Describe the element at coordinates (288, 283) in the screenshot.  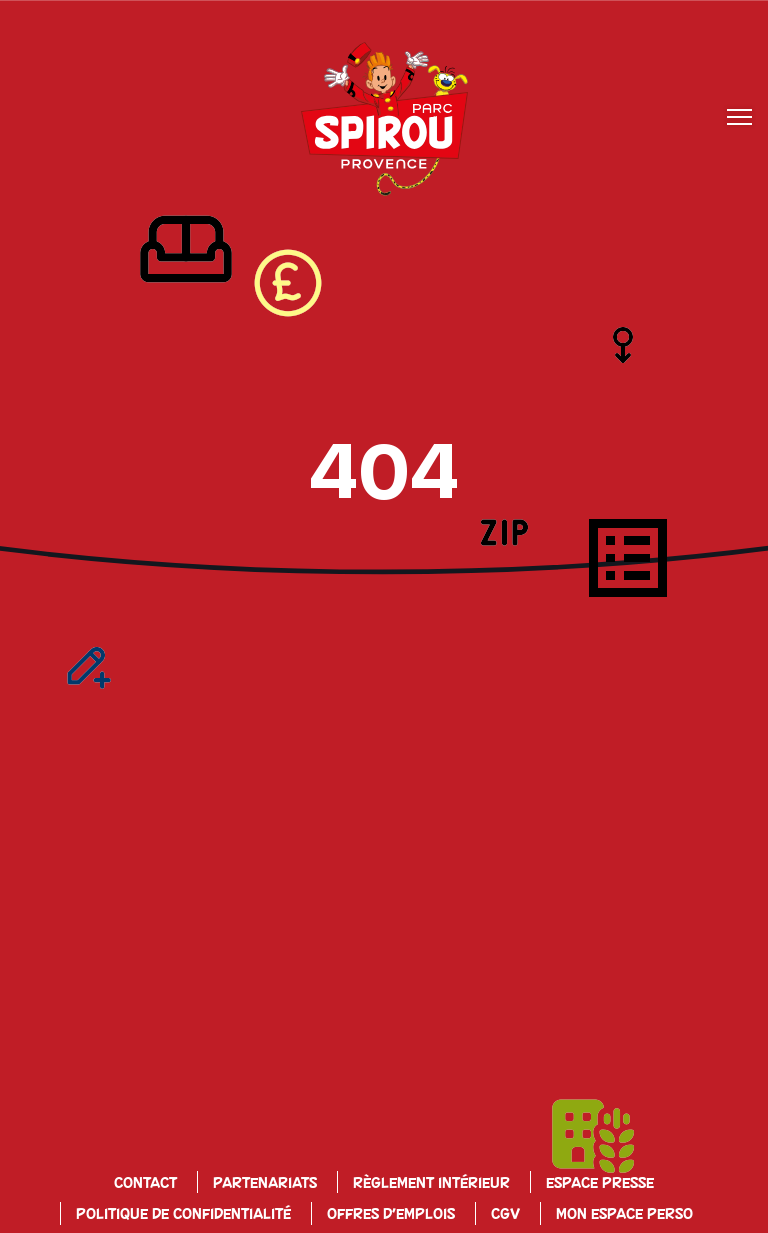
I see `view balance in british pounds` at that location.